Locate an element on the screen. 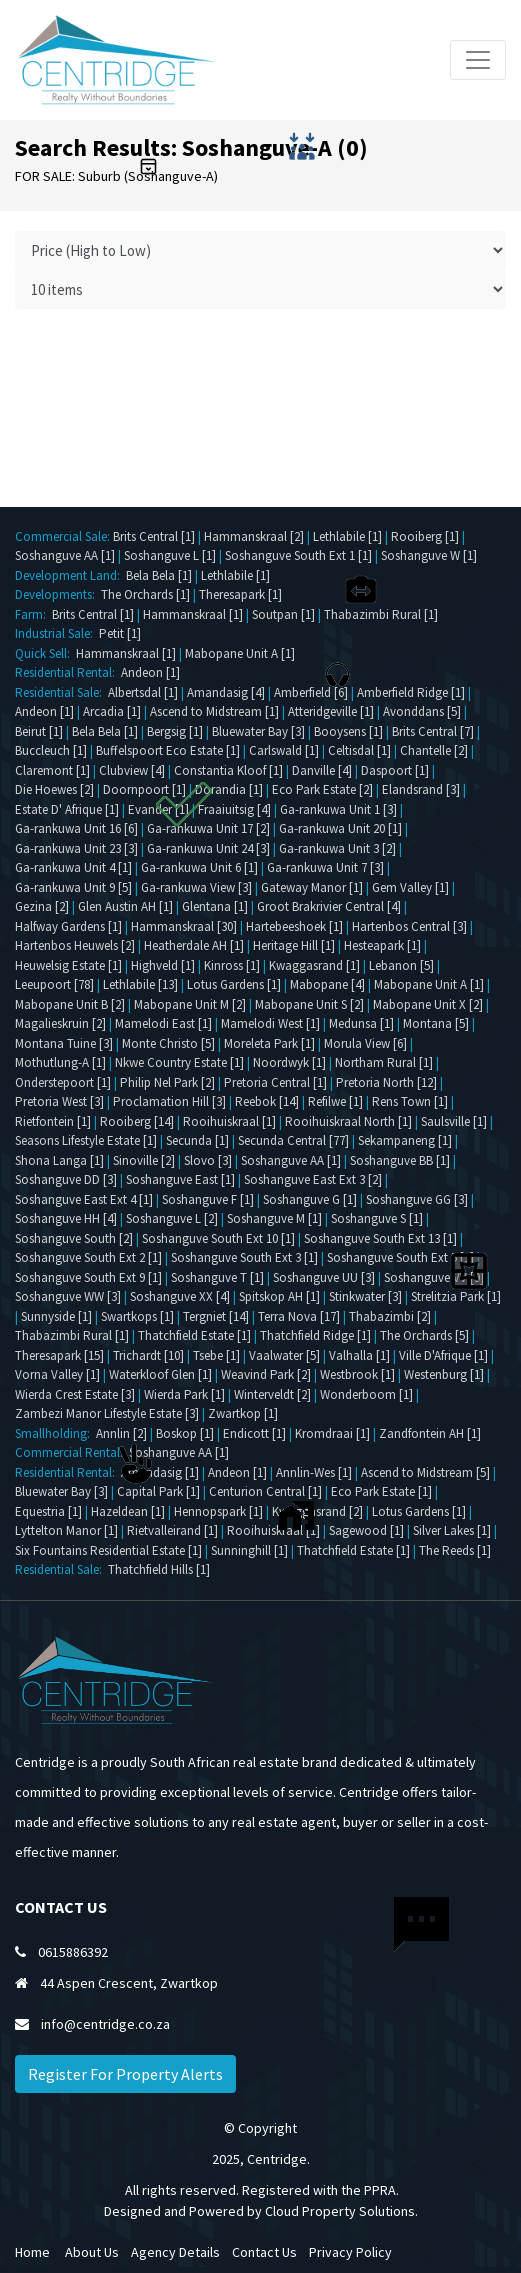 Image resolution: width=521 pixels, height=2273 pixels. view pages or documents is located at coordinates (469, 1271).